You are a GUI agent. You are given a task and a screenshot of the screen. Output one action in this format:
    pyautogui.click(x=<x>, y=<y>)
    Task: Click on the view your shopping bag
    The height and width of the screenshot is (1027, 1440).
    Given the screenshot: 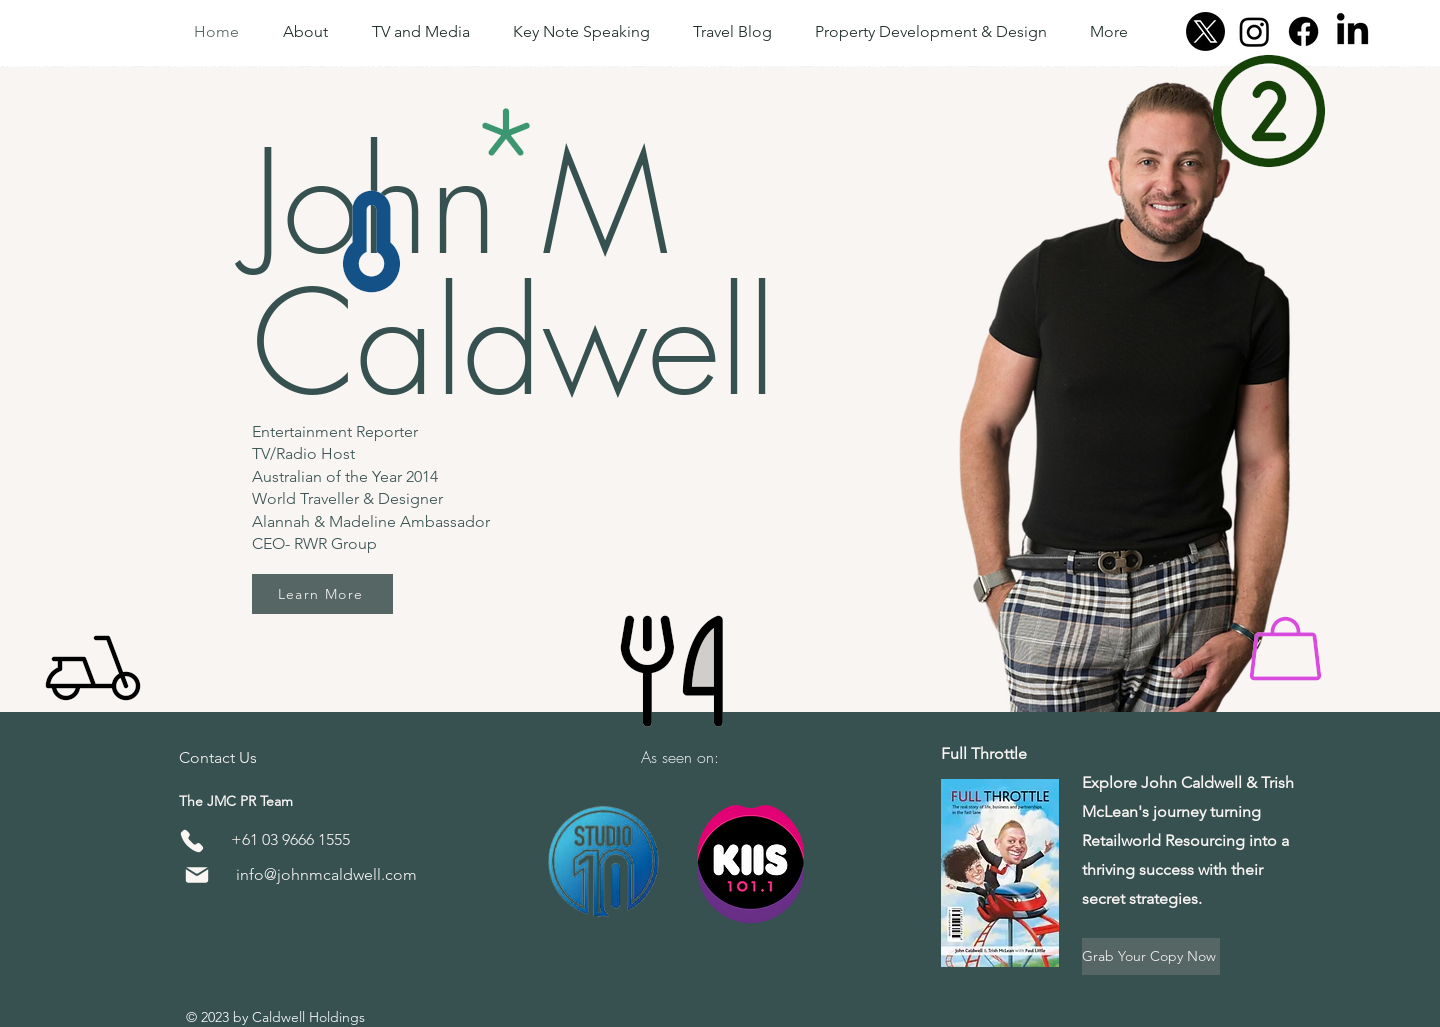 What is the action you would take?
    pyautogui.click(x=1285, y=652)
    